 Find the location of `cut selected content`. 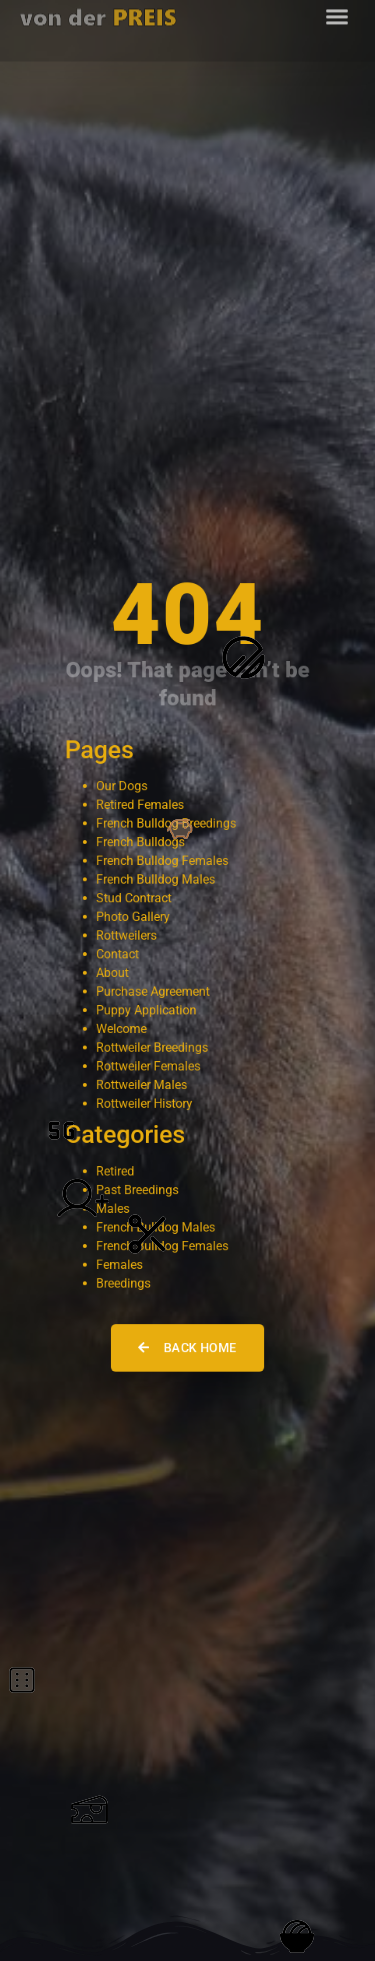

cut selected content is located at coordinates (147, 1234).